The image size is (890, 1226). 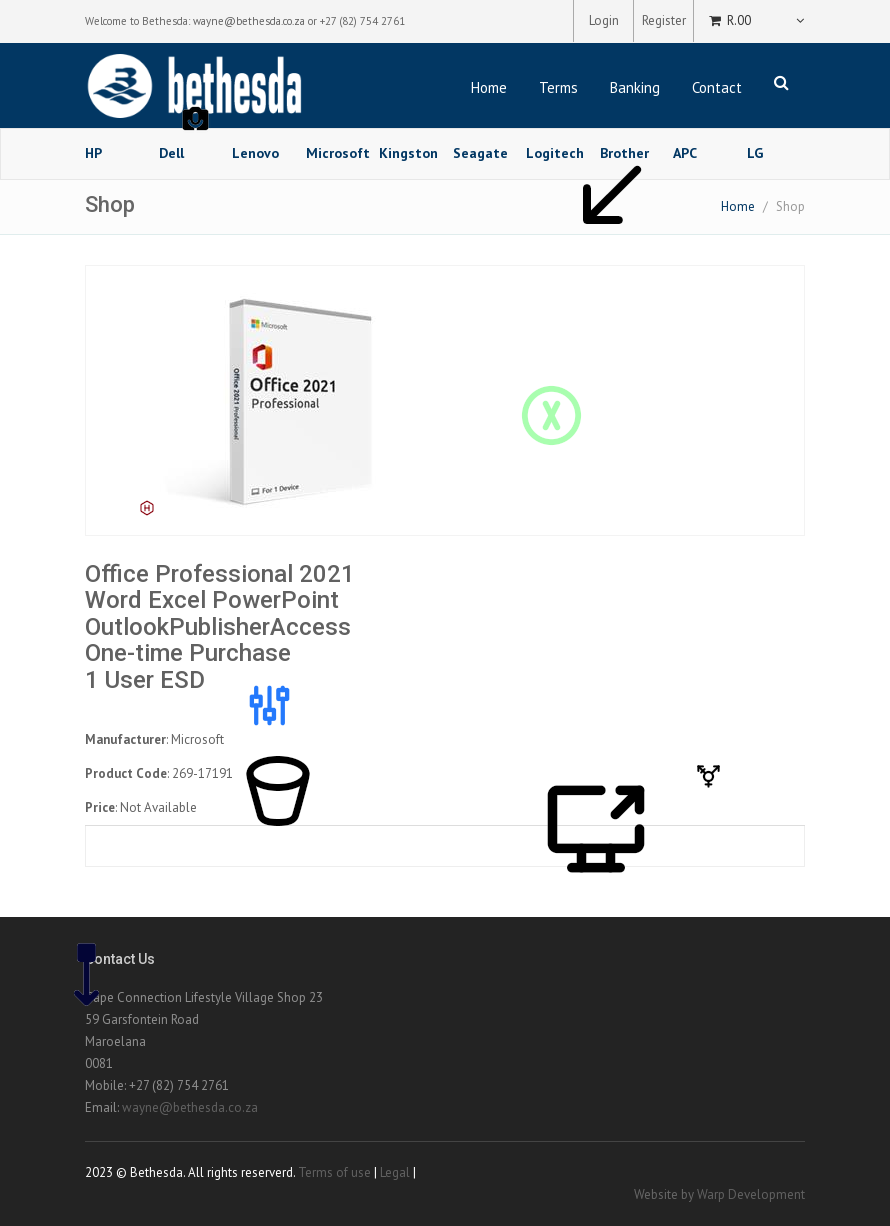 What do you see at coordinates (147, 508) in the screenshot?
I see `open Hexo blogging framework` at bounding box center [147, 508].